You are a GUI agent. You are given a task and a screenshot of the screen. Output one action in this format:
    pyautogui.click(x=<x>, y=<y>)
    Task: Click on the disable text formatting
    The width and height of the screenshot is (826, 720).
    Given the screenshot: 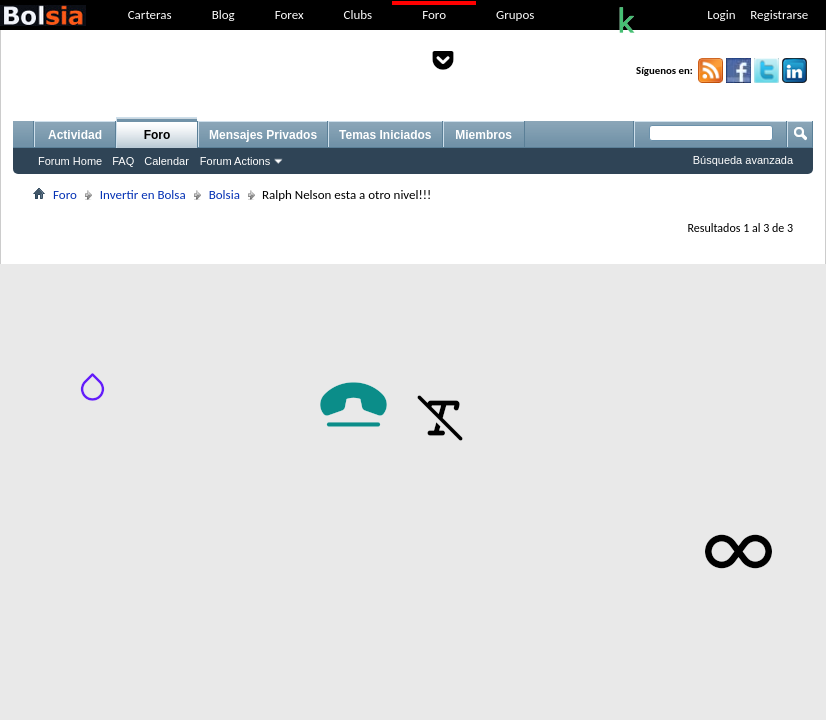 What is the action you would take?
    pyautogui.click(x=440, y=418)
    